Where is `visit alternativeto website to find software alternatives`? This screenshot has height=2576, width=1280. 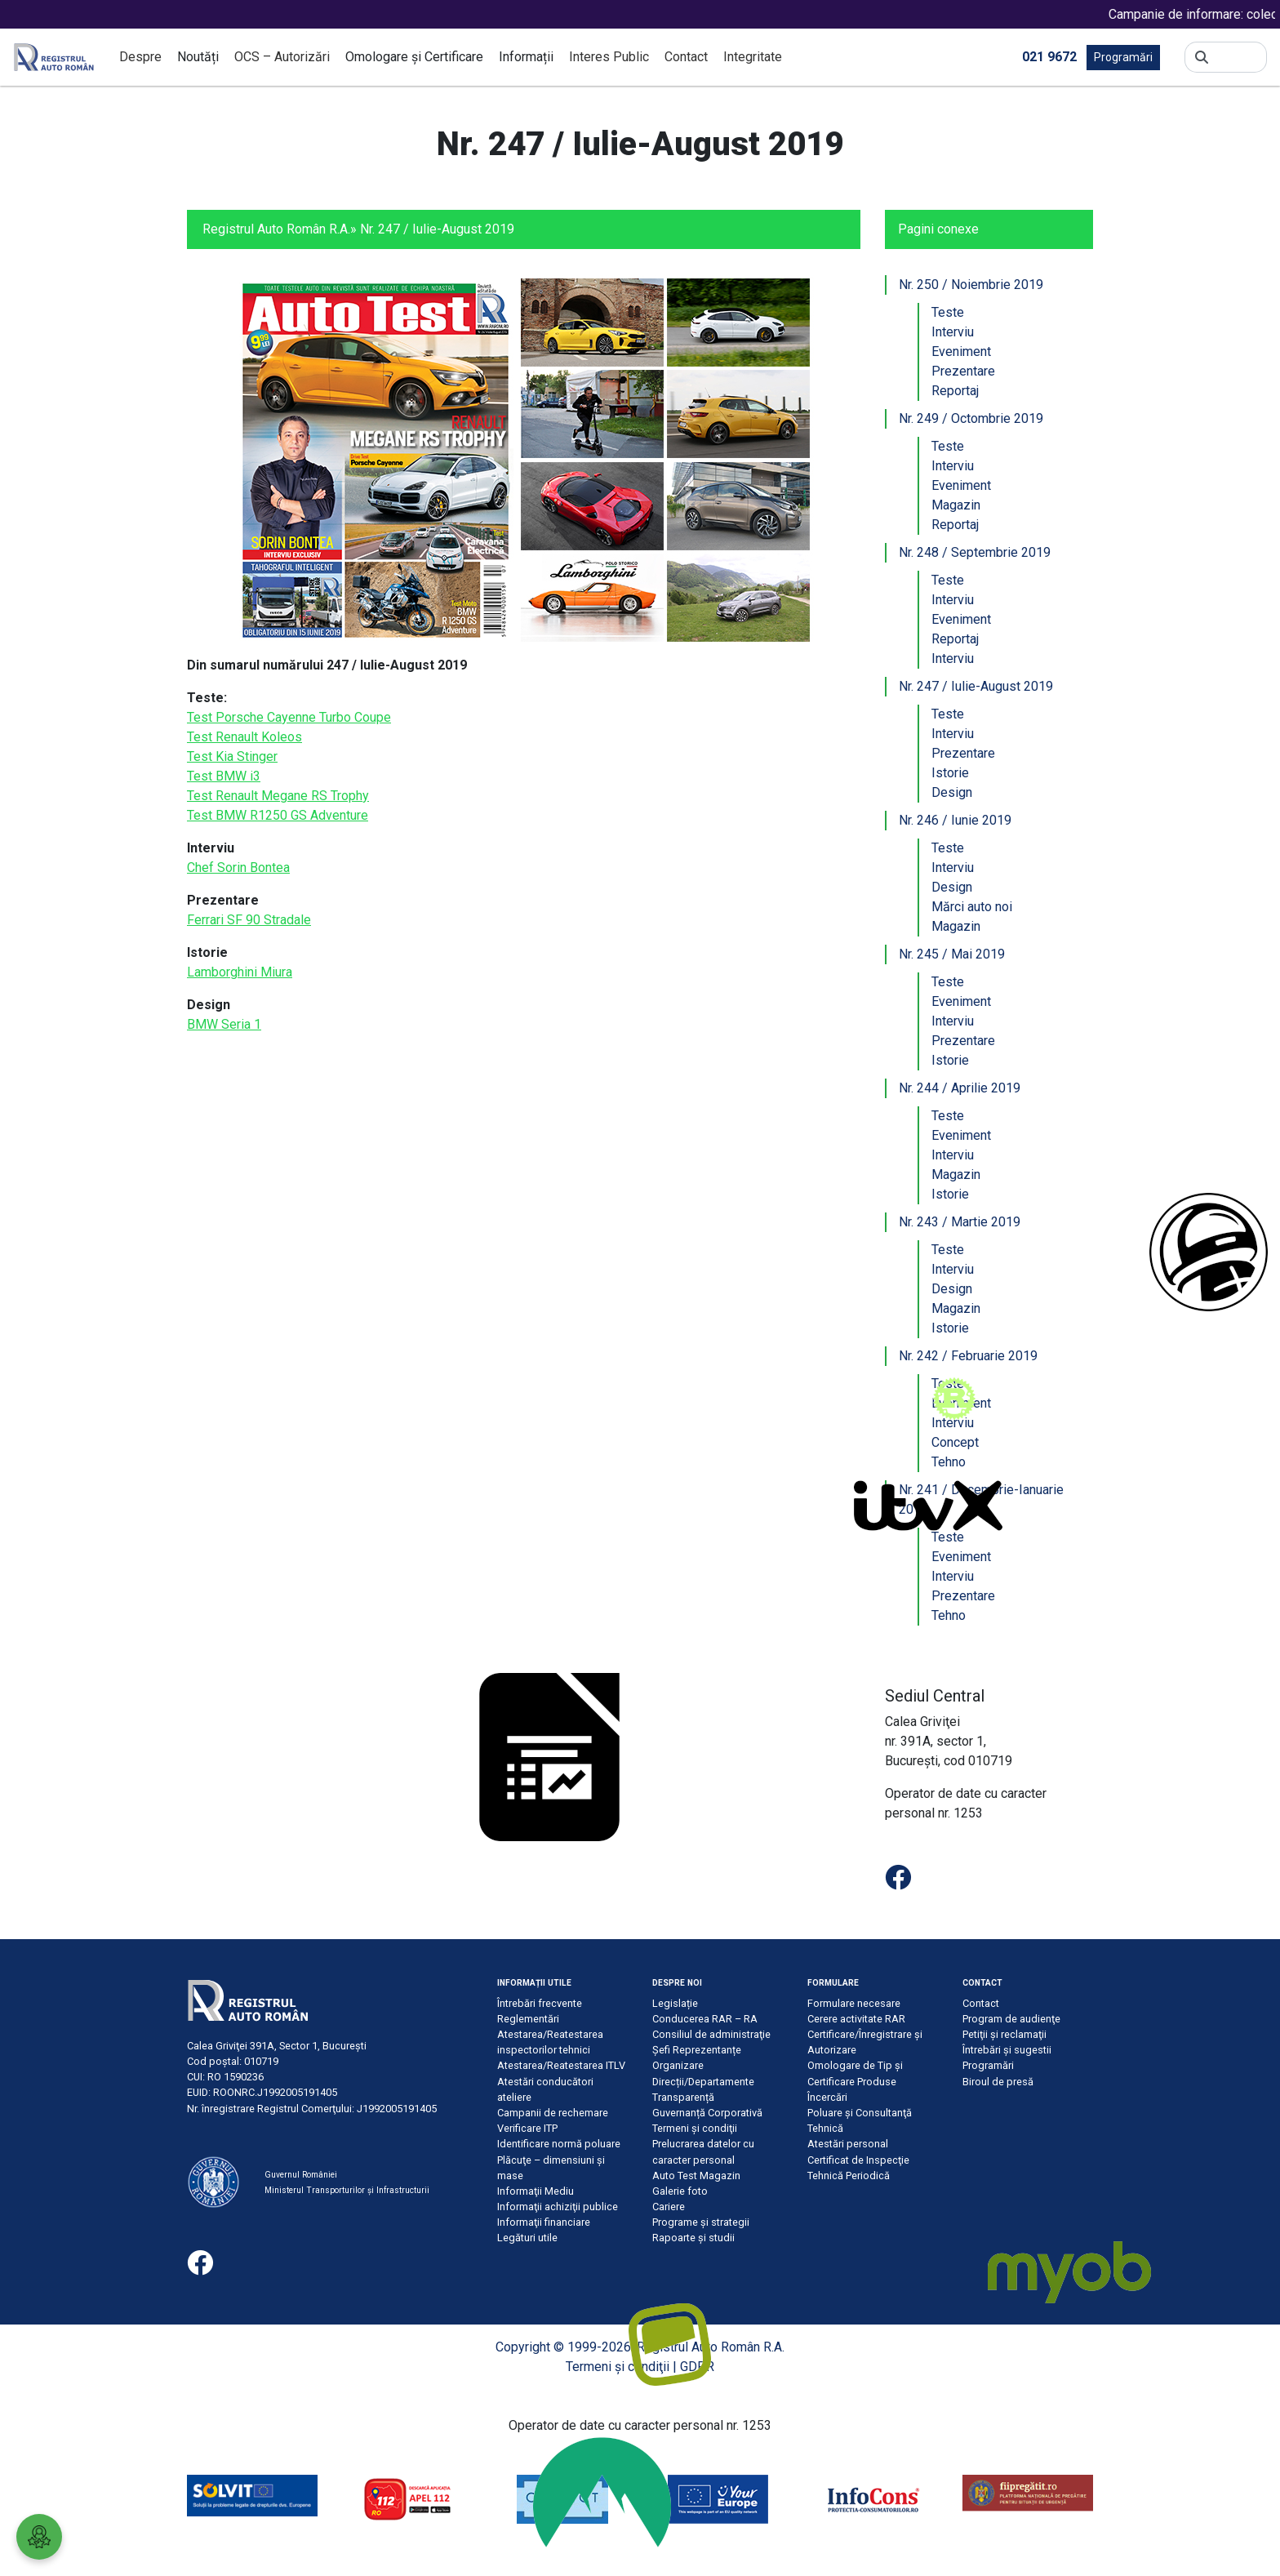 visit alternativeto website to find software alternatives is located at coordinates (1208, 1252).